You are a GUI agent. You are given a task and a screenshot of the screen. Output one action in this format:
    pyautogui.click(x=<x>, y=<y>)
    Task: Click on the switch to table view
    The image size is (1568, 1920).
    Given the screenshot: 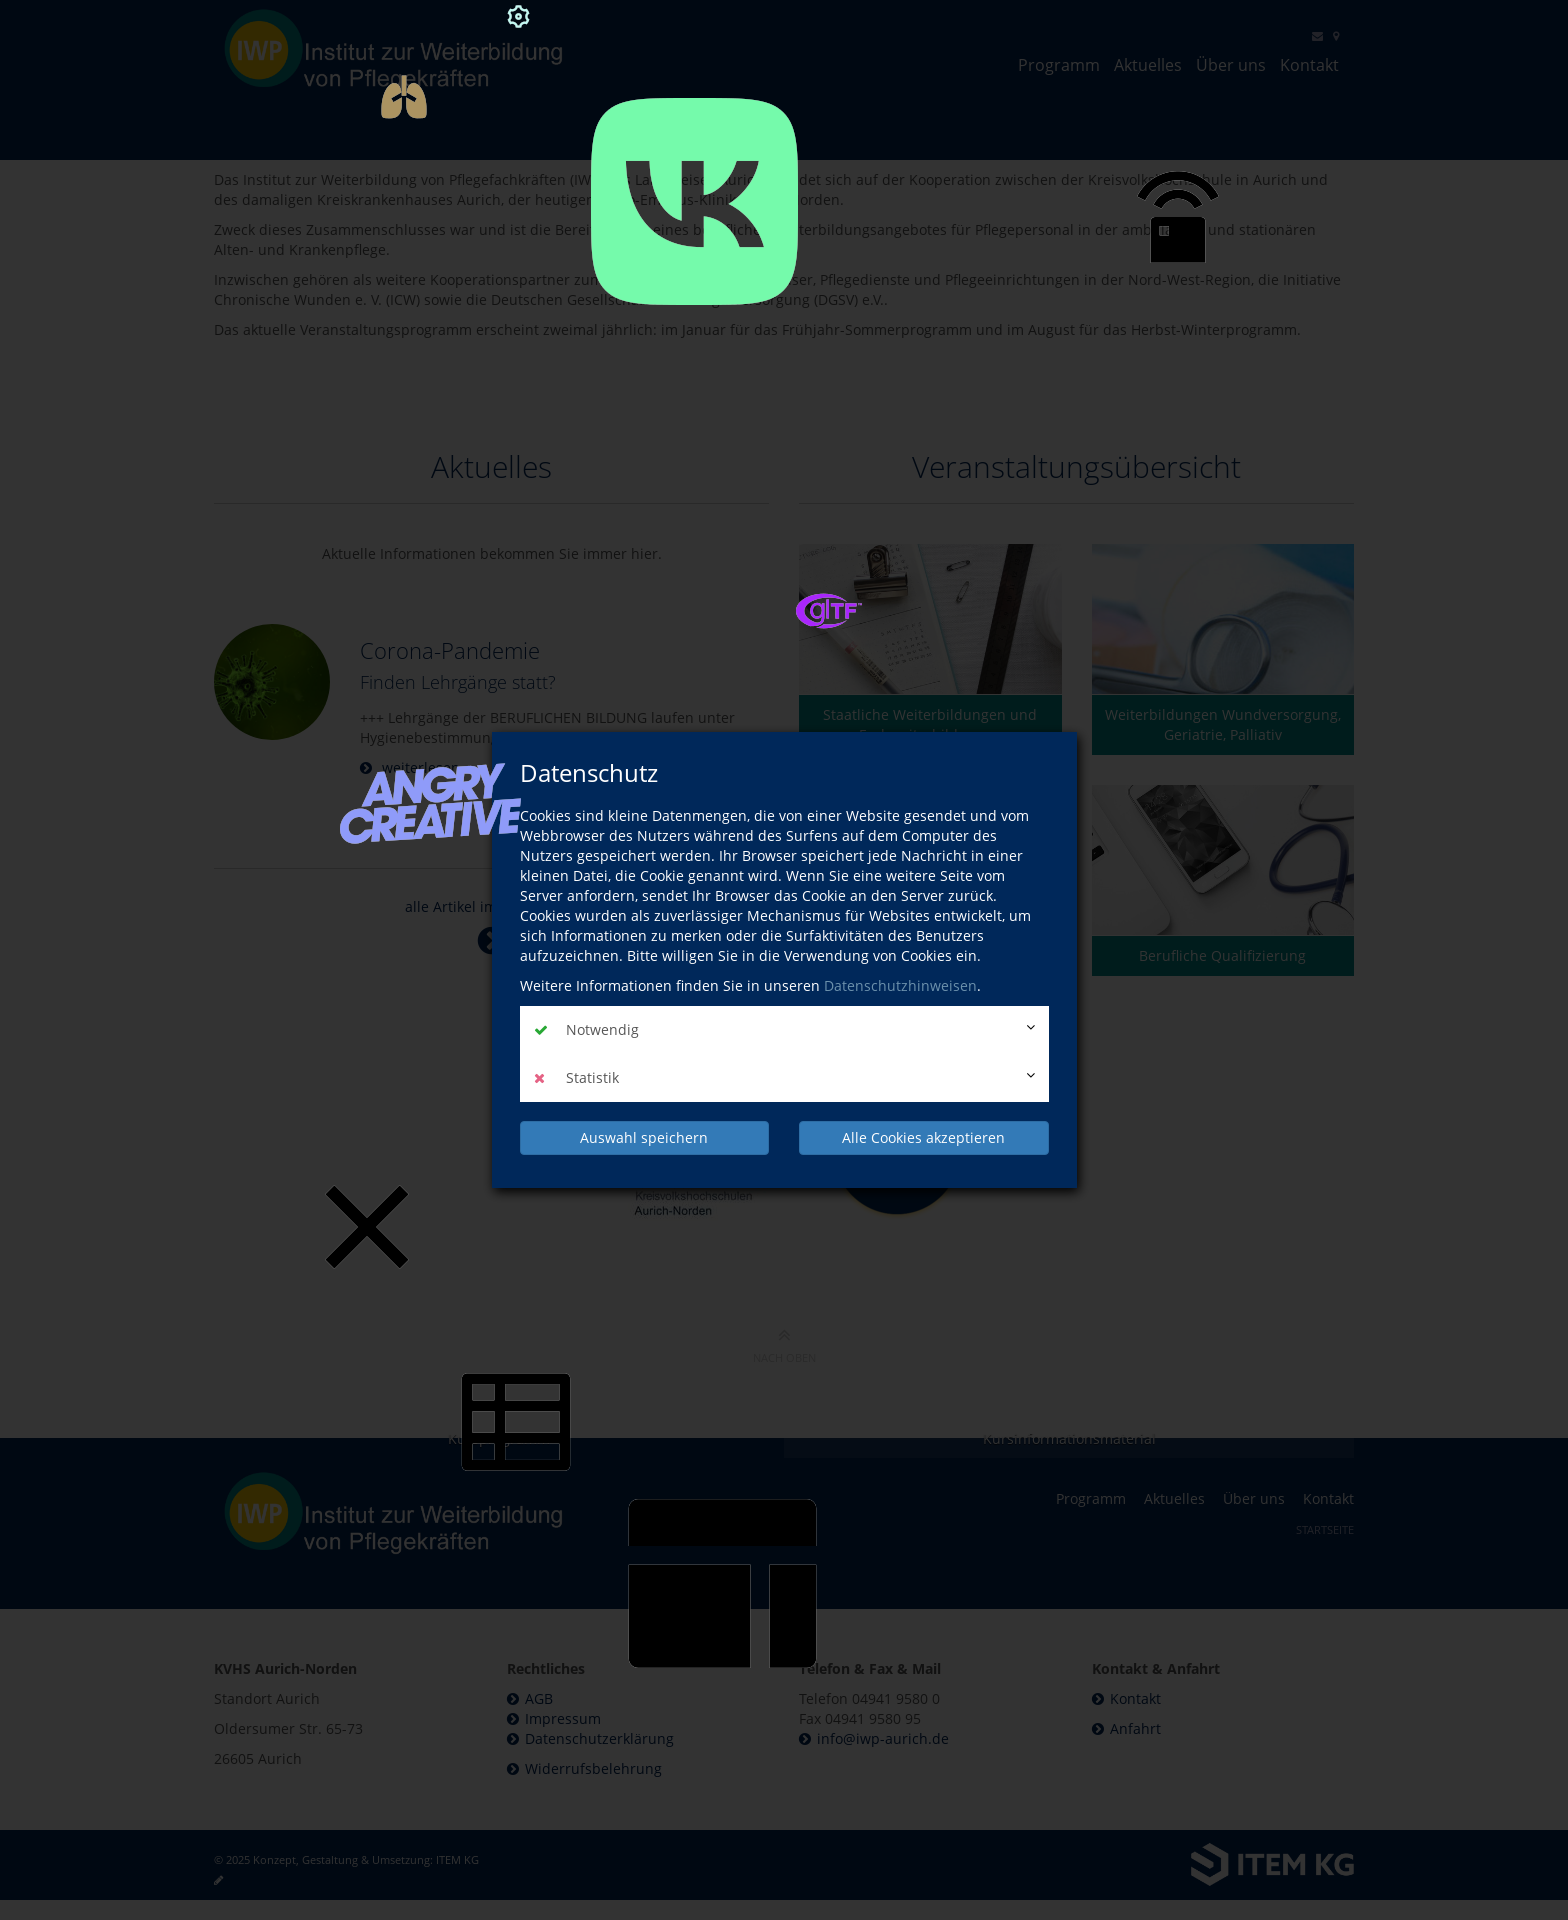 What is the action you would take?
    pyautogui.click(x=516, y=1422)
    